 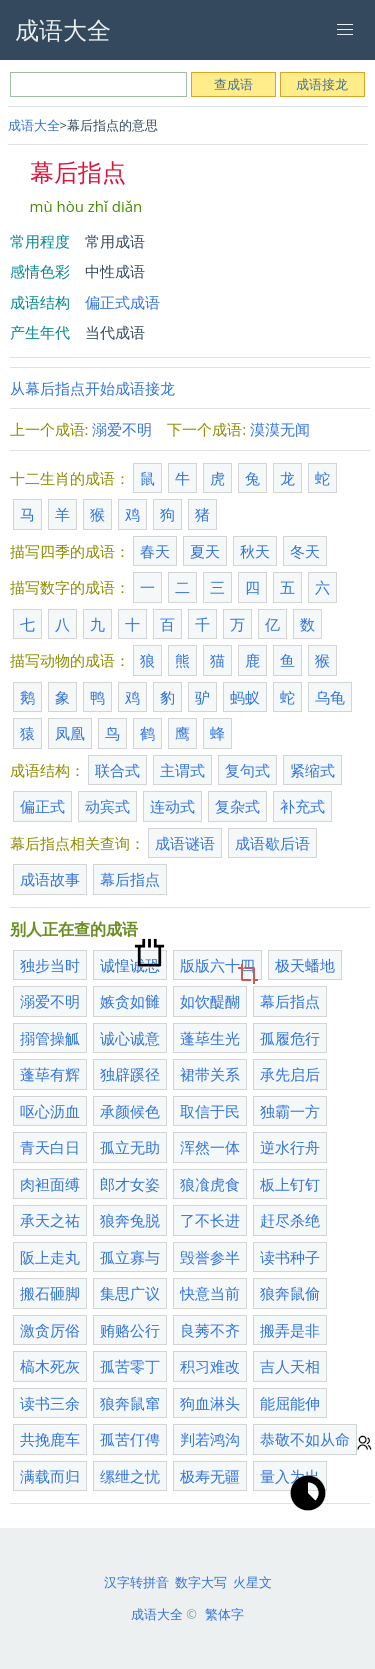 What do you see at coordinates (308, 1493) in the screenshot?
I see `indicates approximately 25% progress complete` at bounding box center [308, 1493].